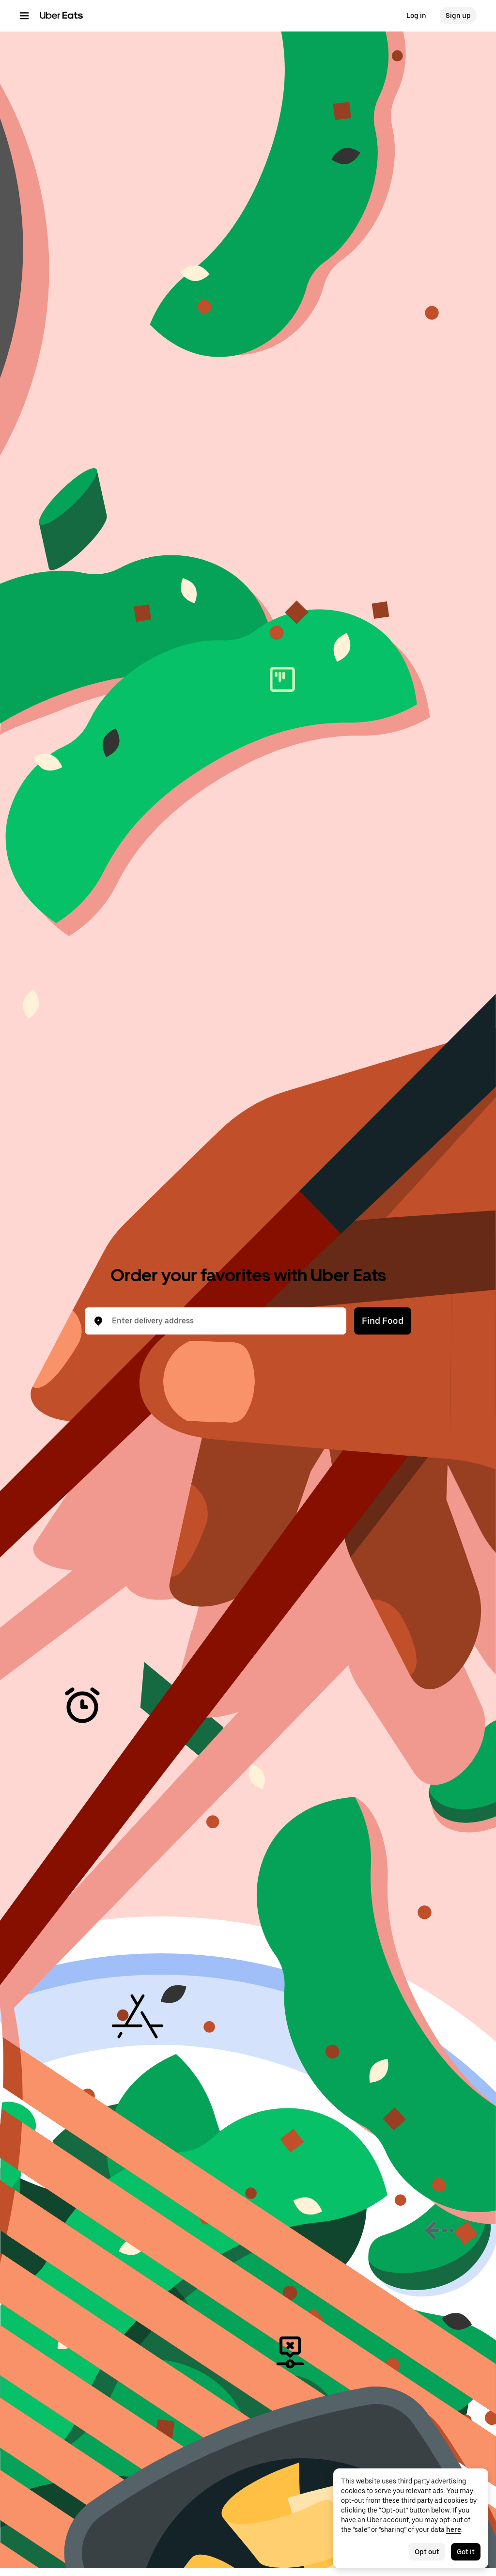 This screenshot has width=496, height=2576. What do you see at coordinates (290, 2352) in the screenshot?
I see `remove an event from the timeline` at bounding box center [290, 2352].